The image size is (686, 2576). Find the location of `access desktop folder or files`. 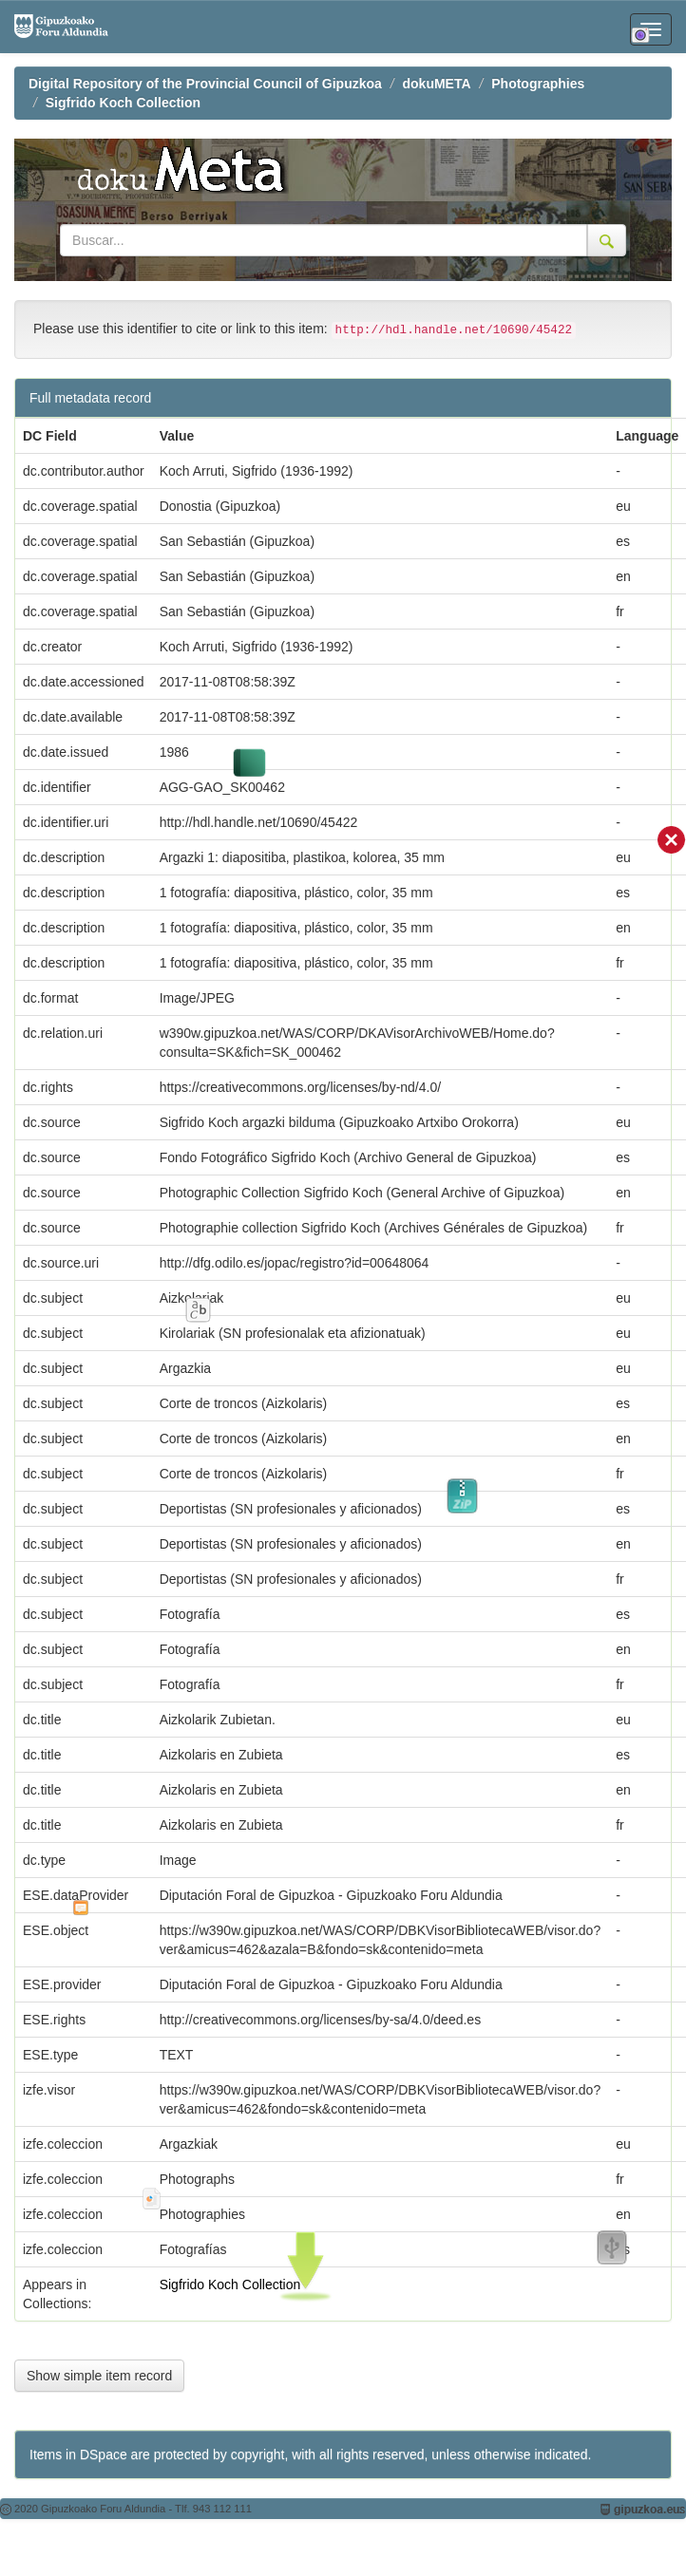

access desktop folder or files is located at coordinates (249, 762).